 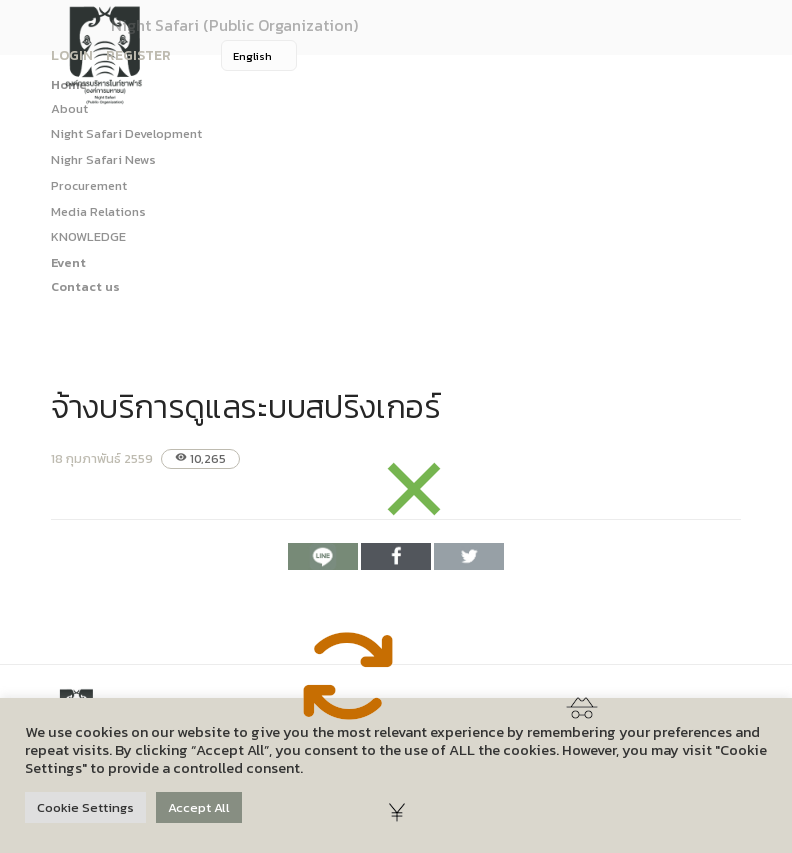 I want to click on enable incognito or private browsing mode, so click(x=582, y=708).